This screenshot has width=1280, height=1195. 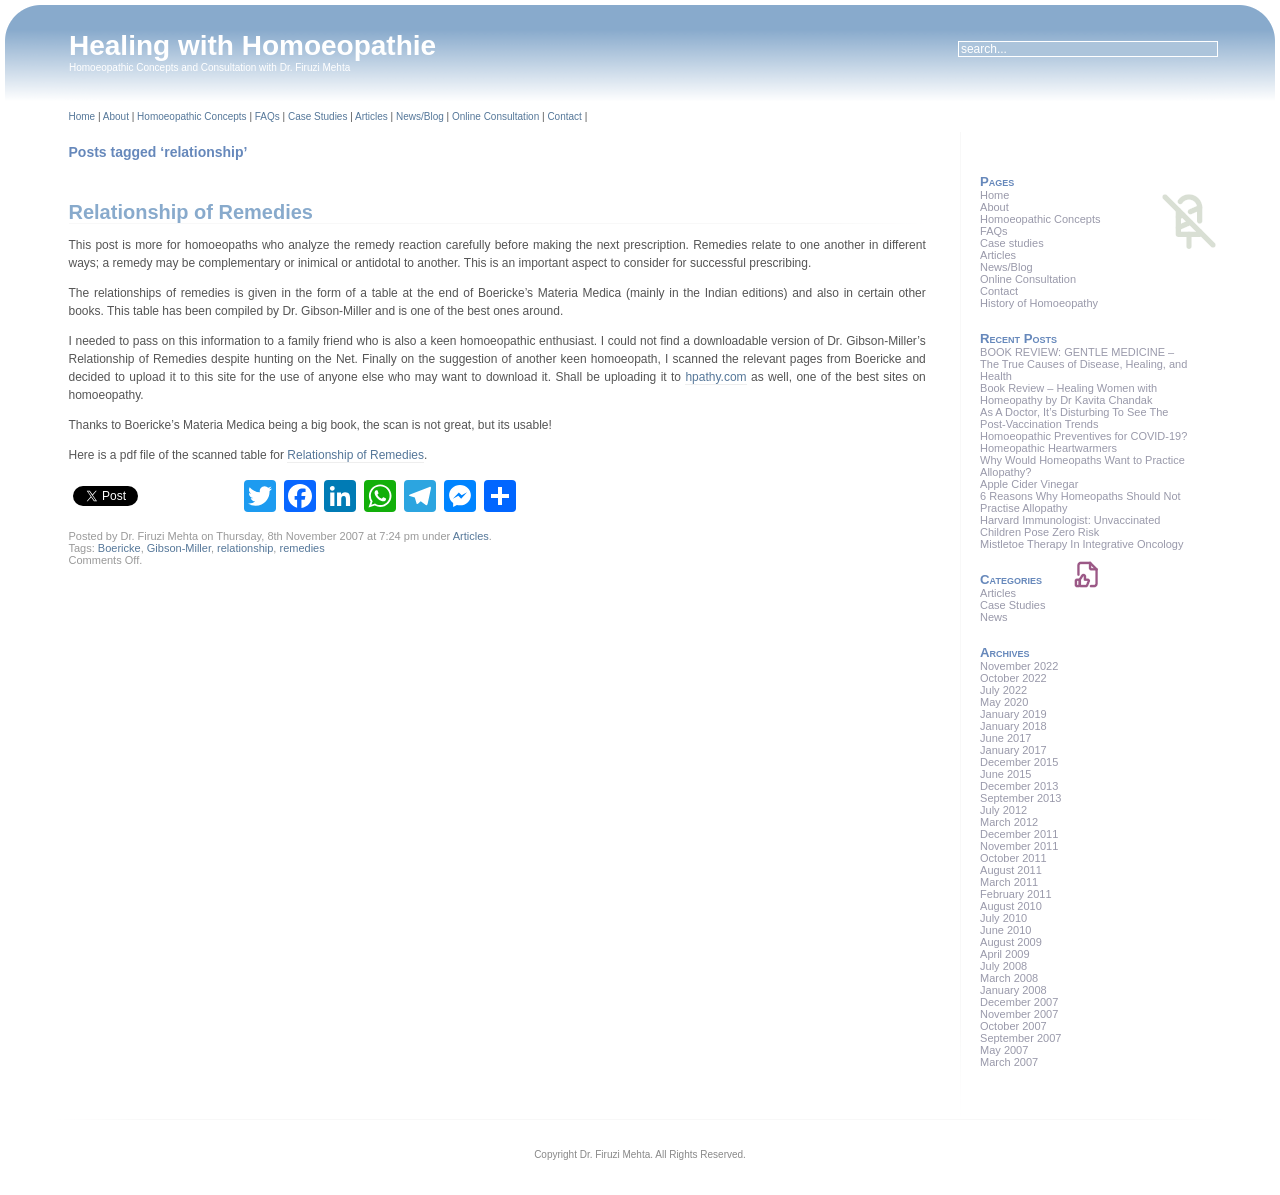 I want to click on ice cream unavailable or sold out, so click(x=1189, y=221).